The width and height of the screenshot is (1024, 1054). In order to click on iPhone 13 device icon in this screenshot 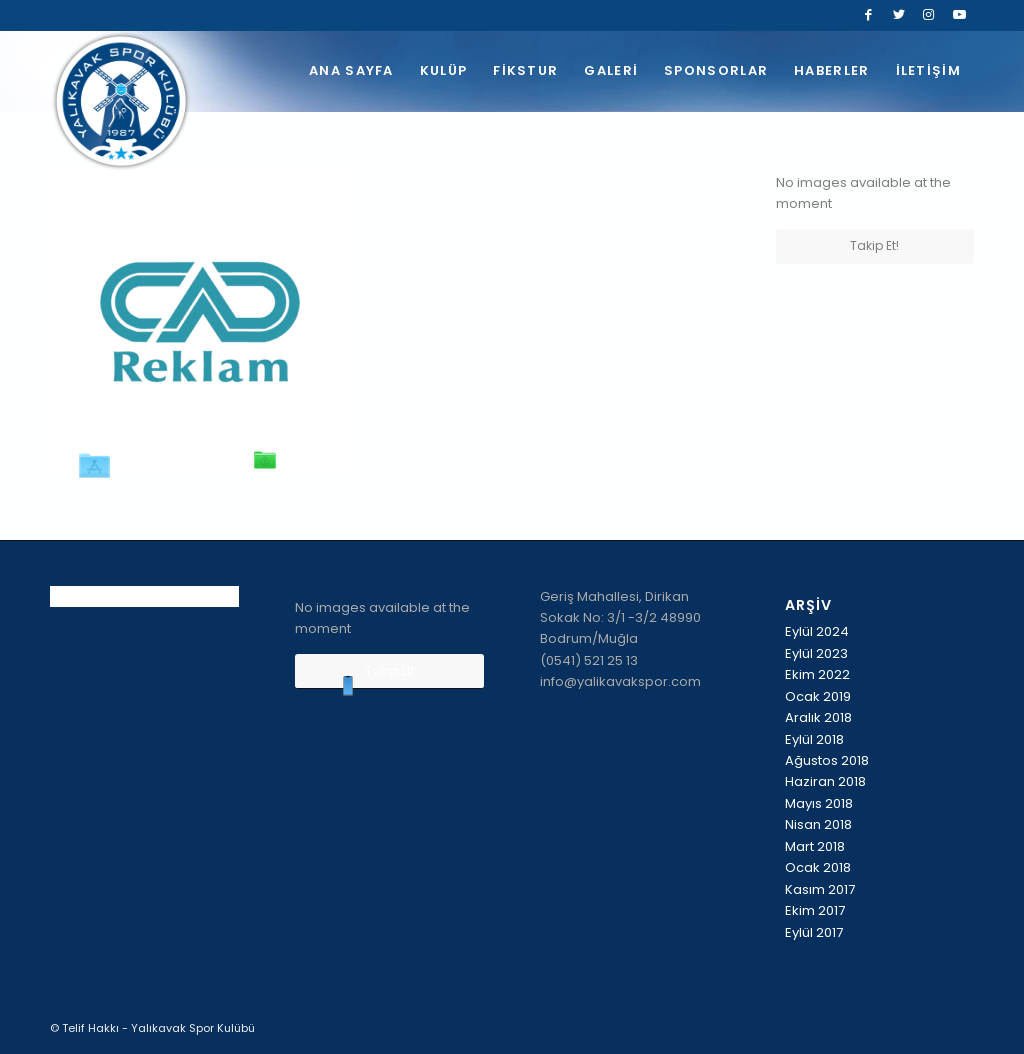, I will do `click(348, 686)`.